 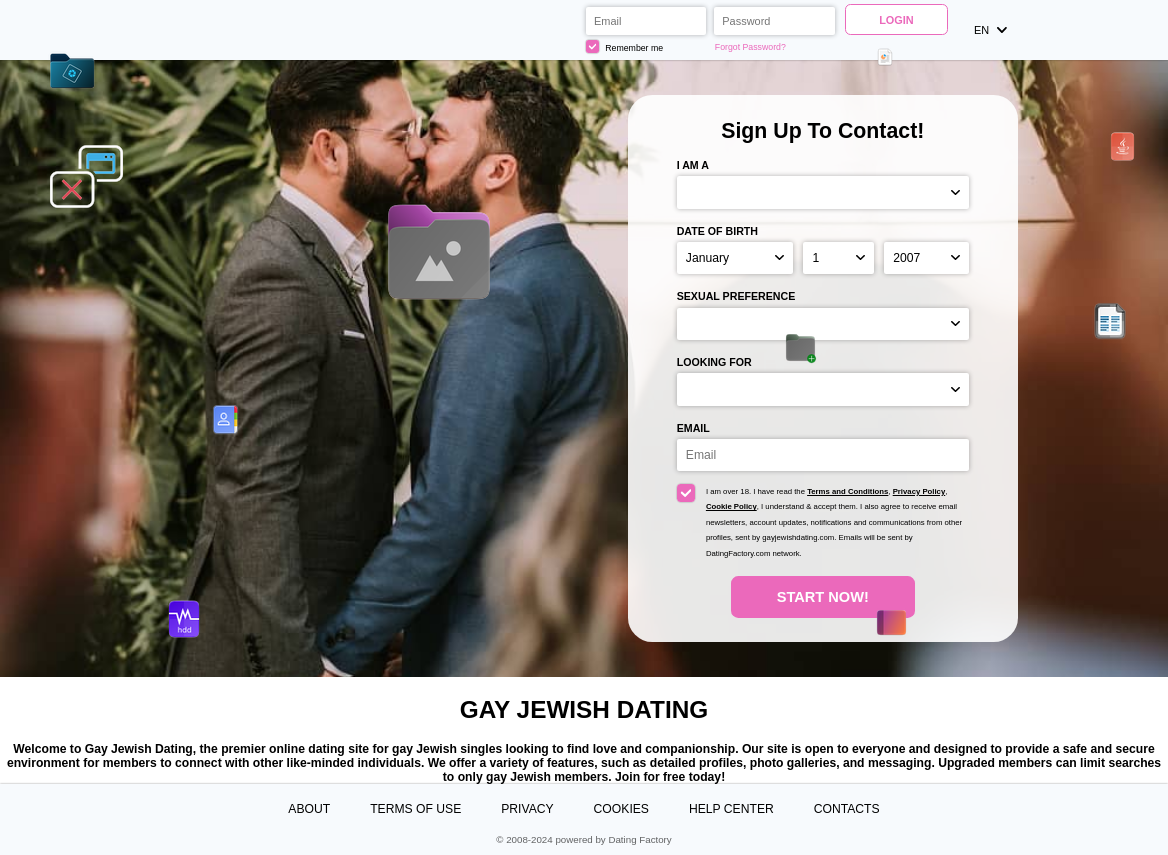 What do you see at coordinates (1122, 146) in the screenshot?
I see `a java source code file` at bounding box center [1122, 146].